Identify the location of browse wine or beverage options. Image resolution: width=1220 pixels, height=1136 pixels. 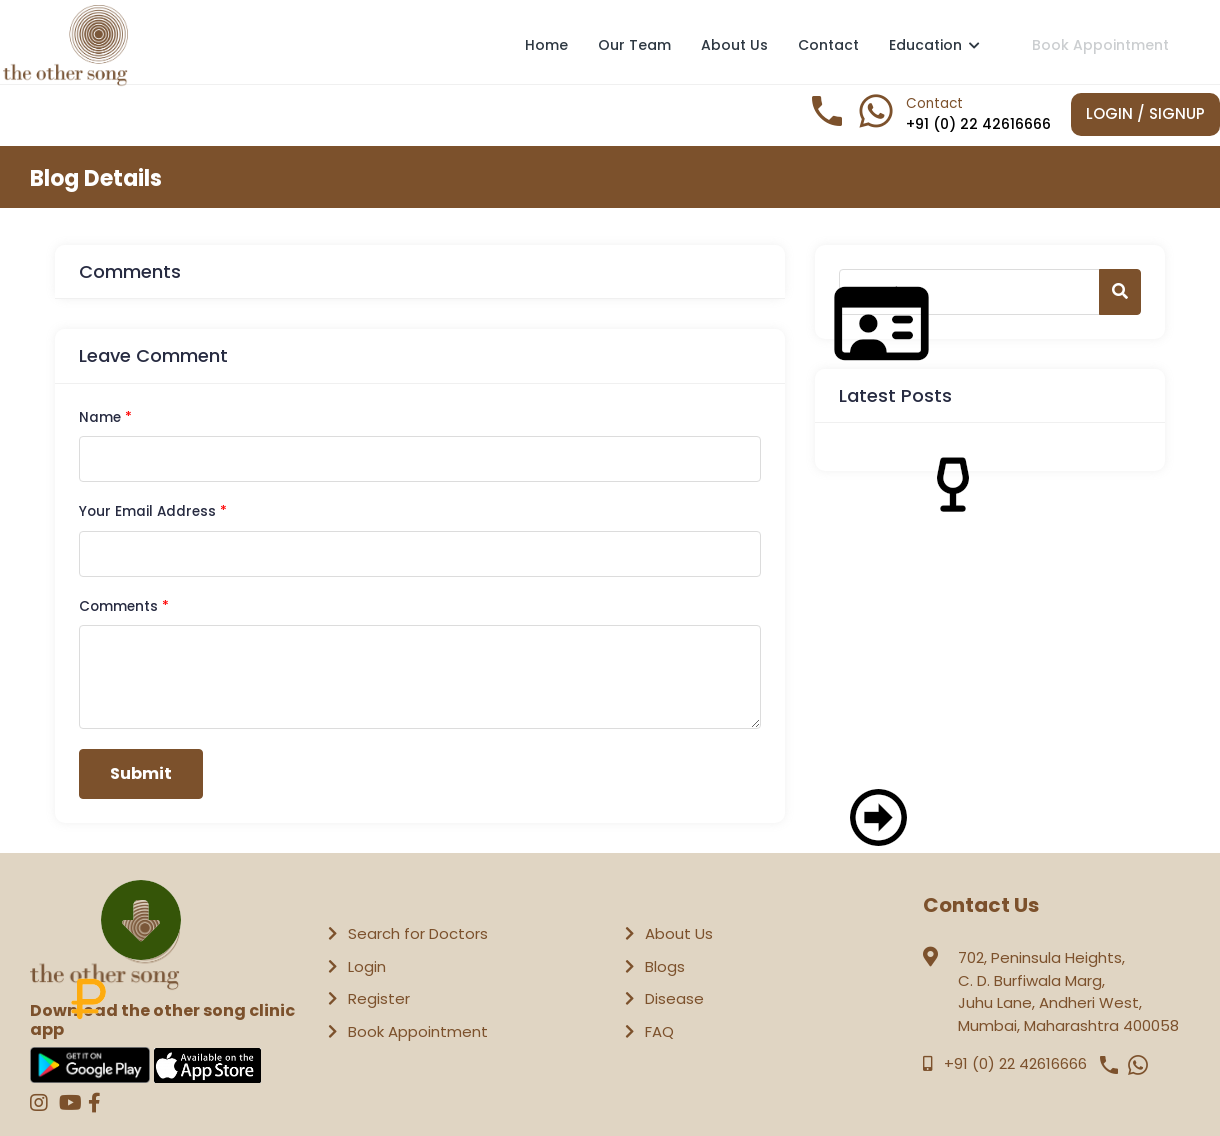
(953, 483).